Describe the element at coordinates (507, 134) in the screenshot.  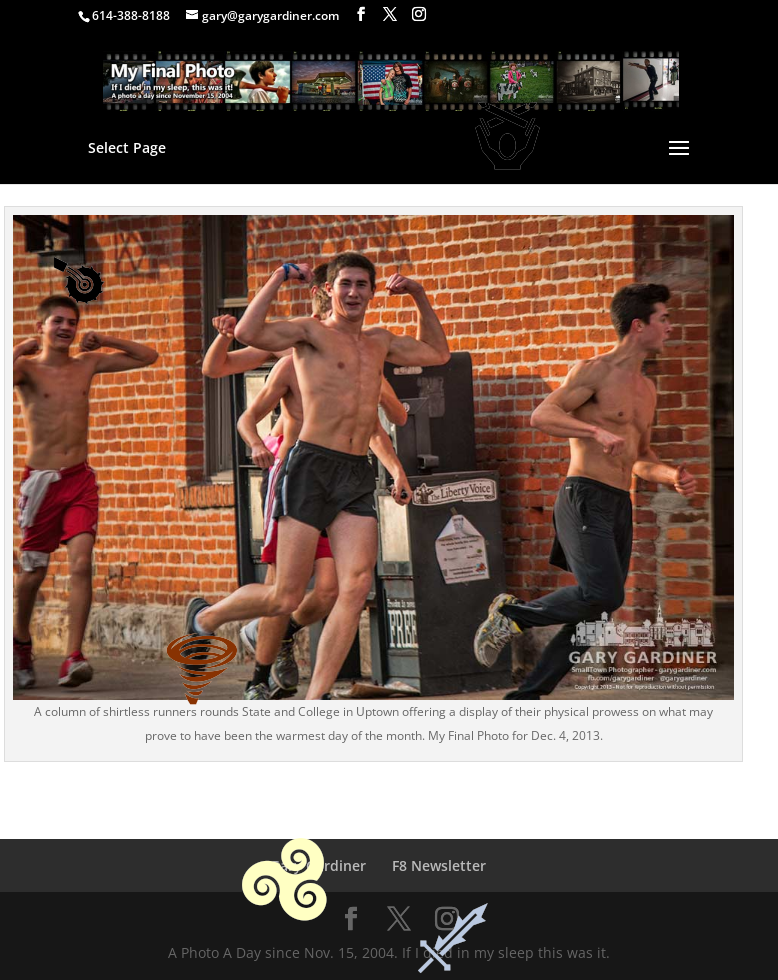
I see `view combat power or battle strength` at that location.